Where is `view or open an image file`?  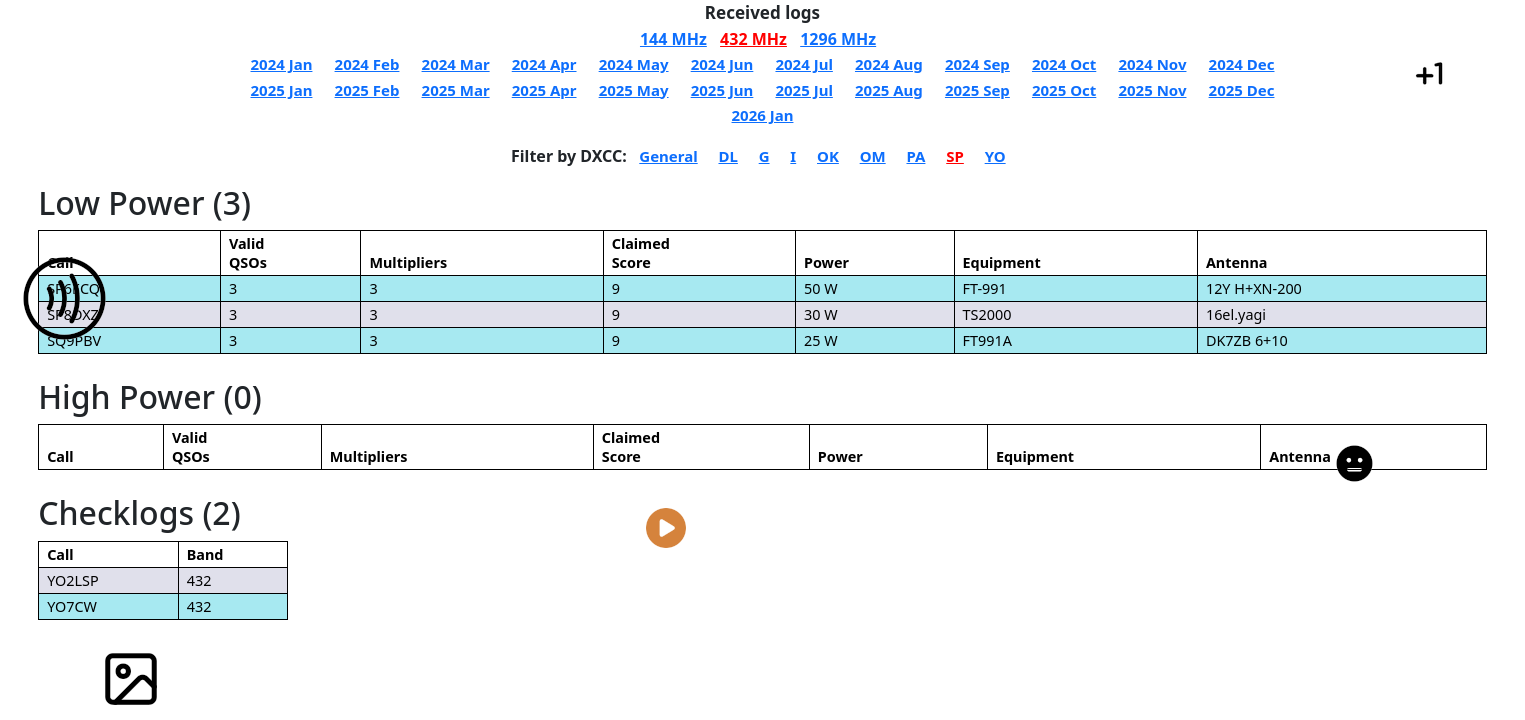 view or open an image file is located at coordinates (131, 679).